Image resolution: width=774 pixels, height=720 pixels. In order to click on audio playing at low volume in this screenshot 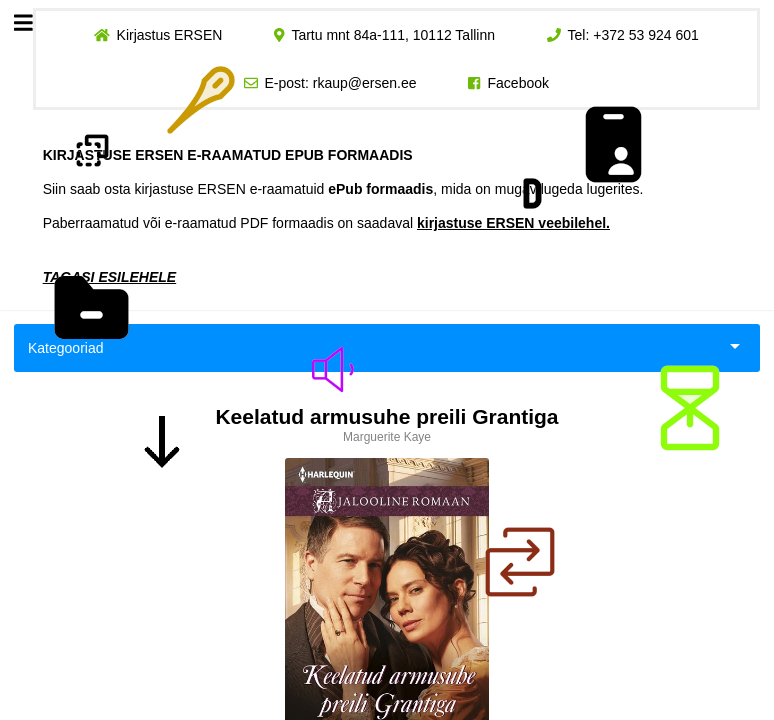, I will do `click(336, 369)`.